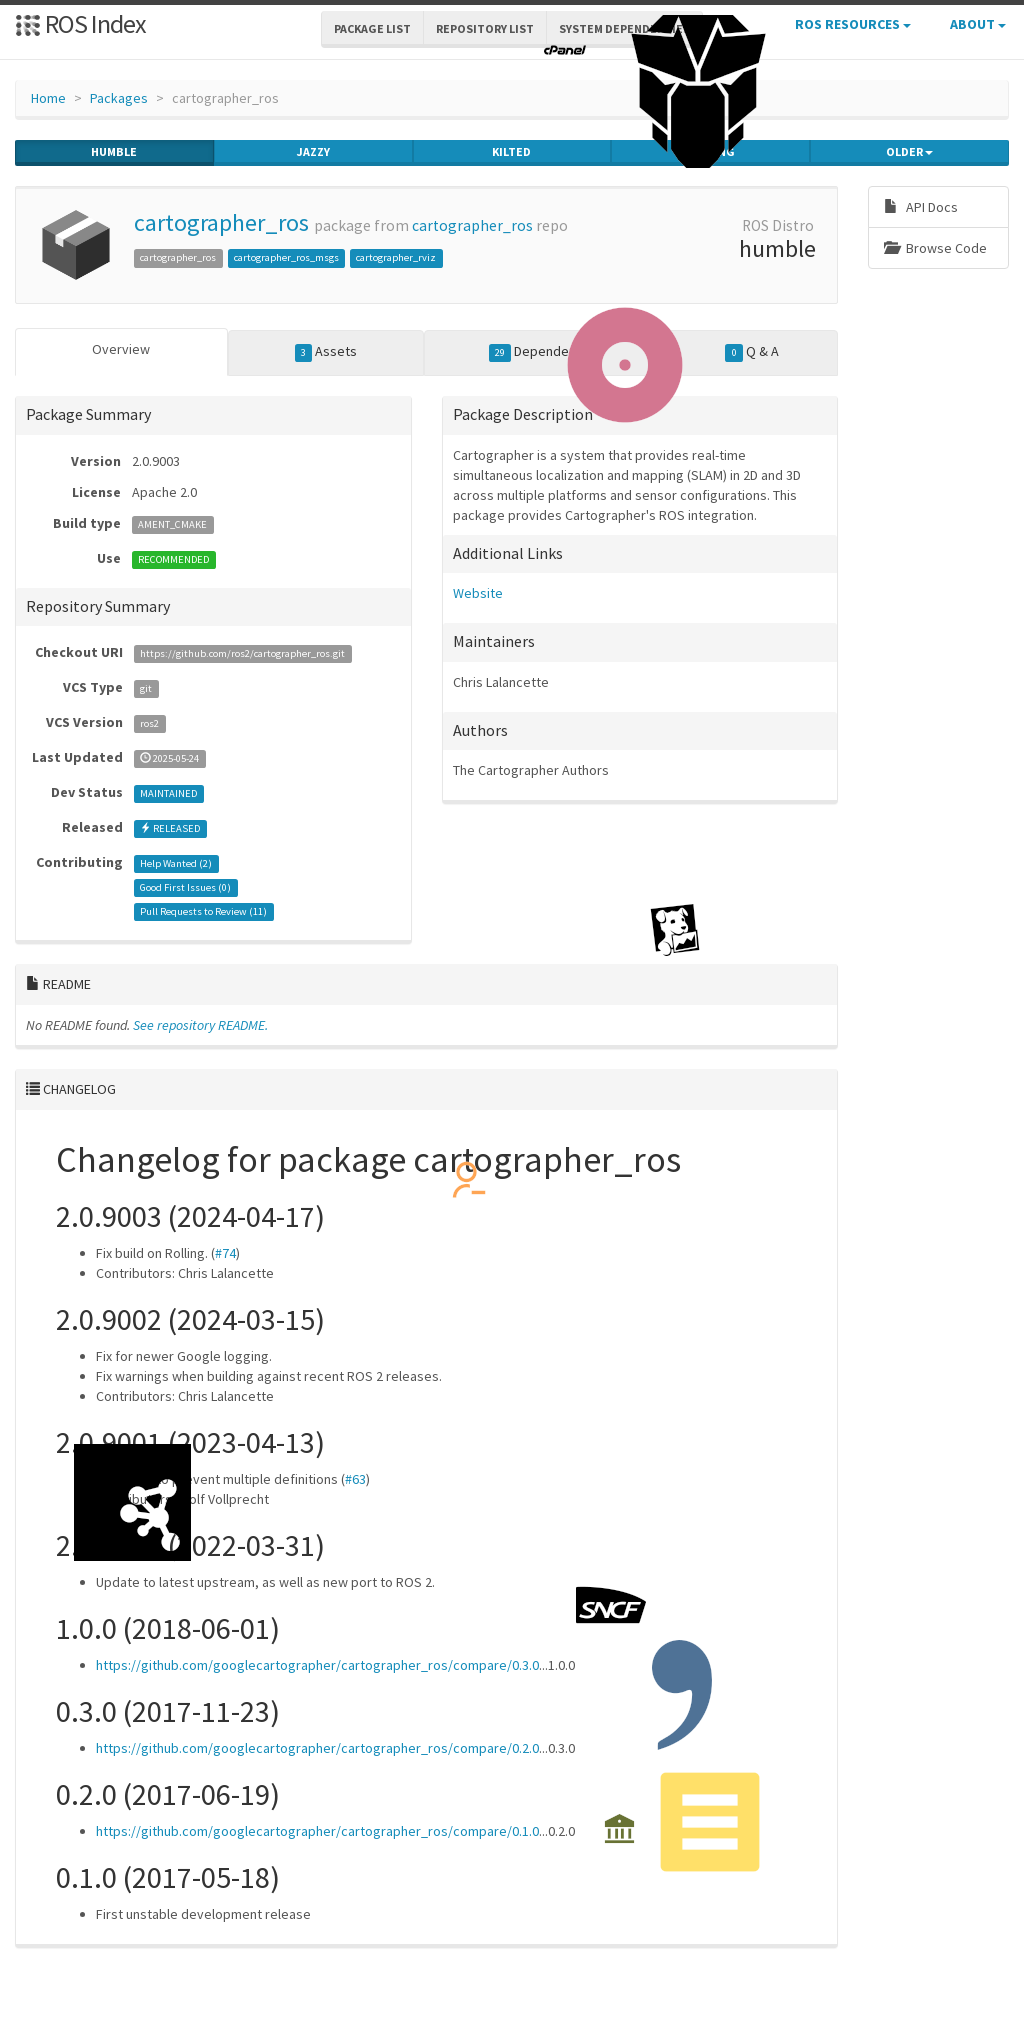 The image size is (1024, 2020). What do you see at coordinates (675, 930) in the screenshot?
I see `open Datadog monitoring dashboard` at bounding box center [675, 930].